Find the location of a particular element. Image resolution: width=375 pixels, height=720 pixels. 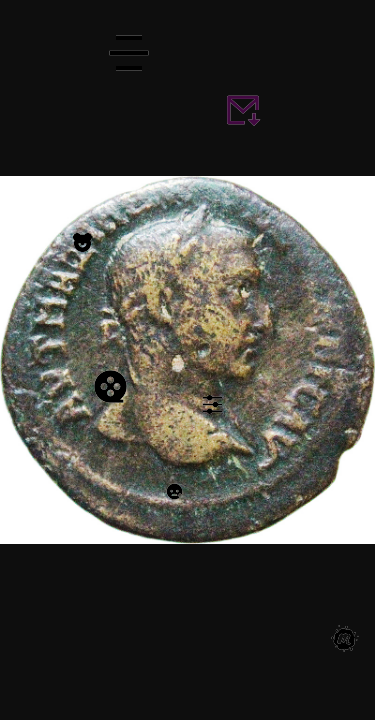

browse movies or video content is located at coordinates (110, 386).